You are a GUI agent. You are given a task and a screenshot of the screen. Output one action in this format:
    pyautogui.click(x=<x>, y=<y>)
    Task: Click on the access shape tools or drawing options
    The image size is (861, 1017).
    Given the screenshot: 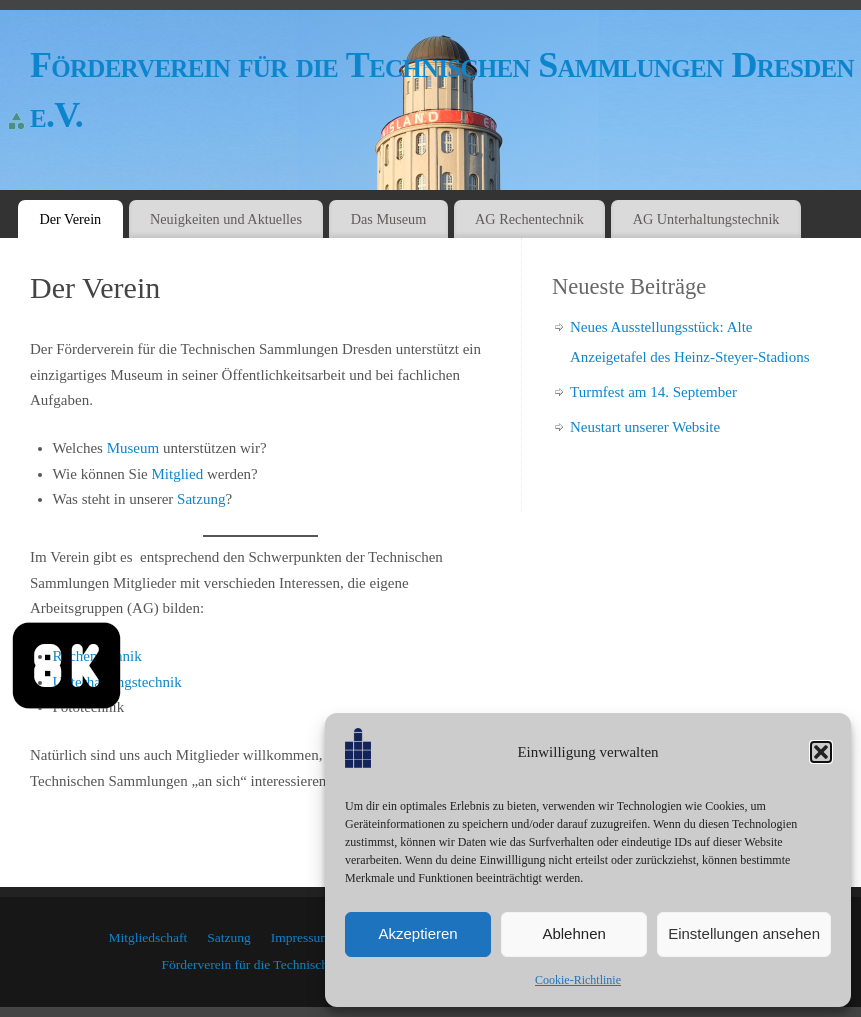 What is the action you would take?
    pyautogui.click(x=16, y=121)
    